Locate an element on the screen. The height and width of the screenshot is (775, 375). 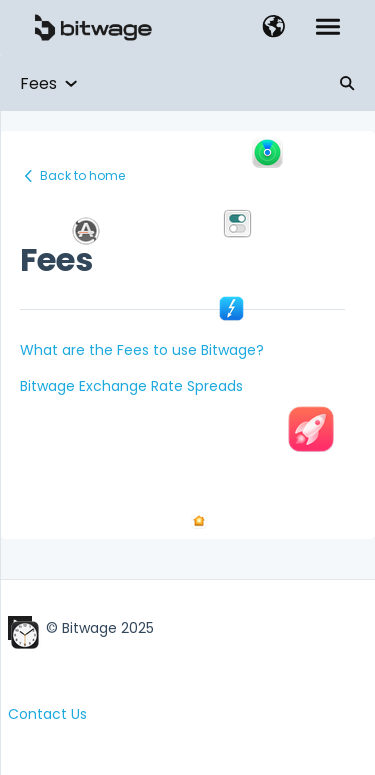
open unity tweak tool settings is located at coordinates (237, 223).